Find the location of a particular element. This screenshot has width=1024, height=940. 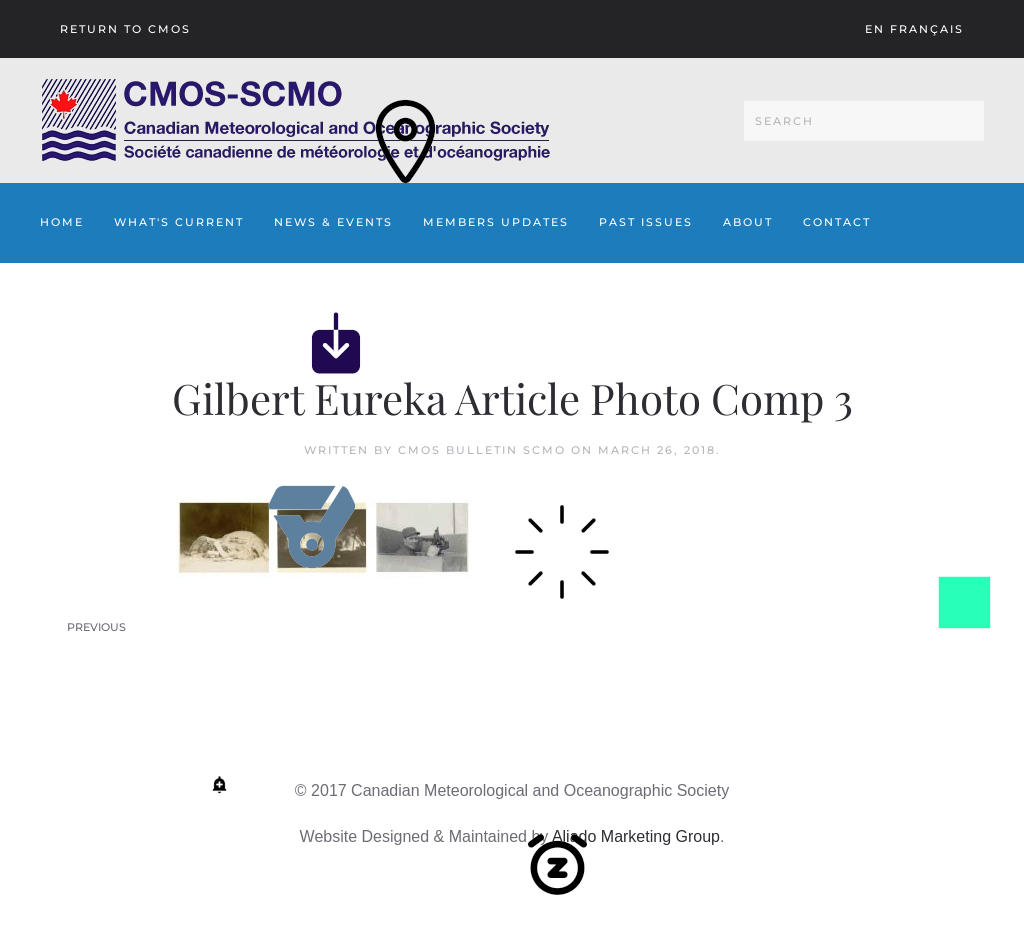

view current location on map is located at coordinates (405, 141).